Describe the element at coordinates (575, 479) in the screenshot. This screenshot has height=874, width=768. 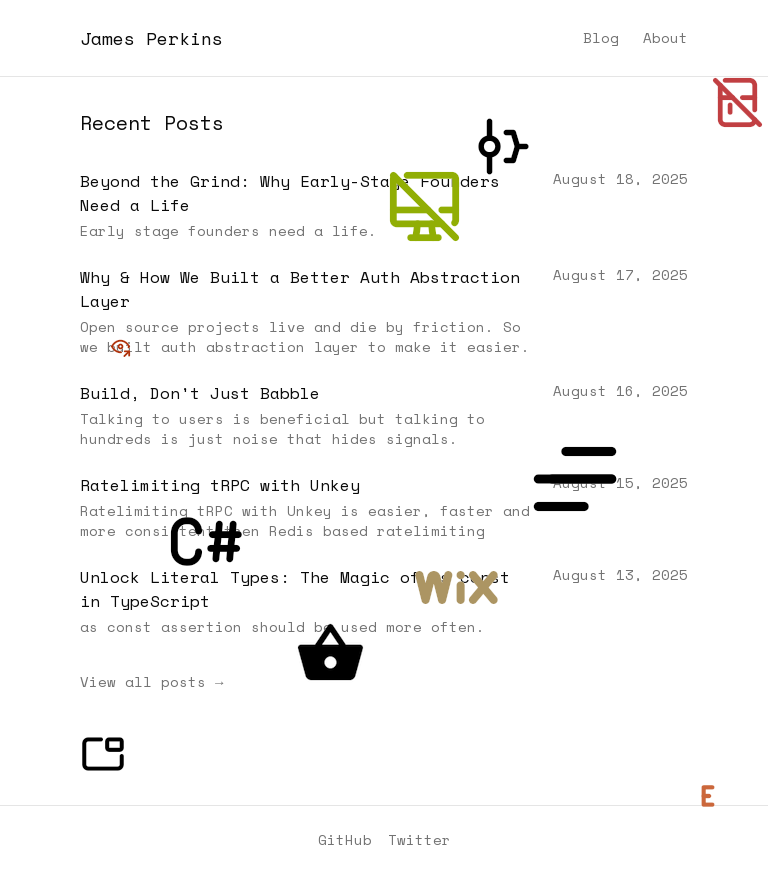
I see `open navigation menu` at that location.